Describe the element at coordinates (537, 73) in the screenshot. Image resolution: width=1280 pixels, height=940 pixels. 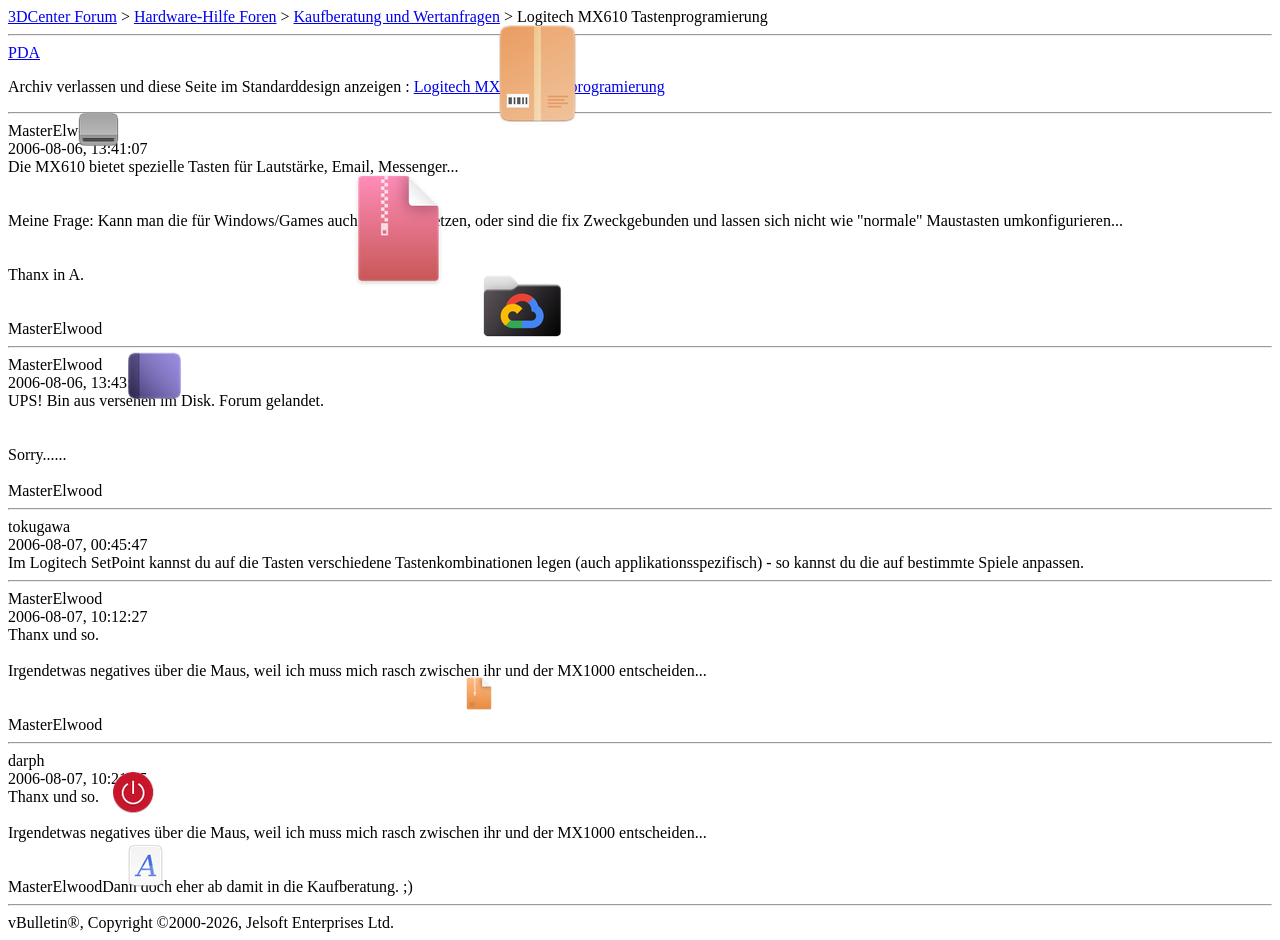
I see `open or install a debian software package` at that location.